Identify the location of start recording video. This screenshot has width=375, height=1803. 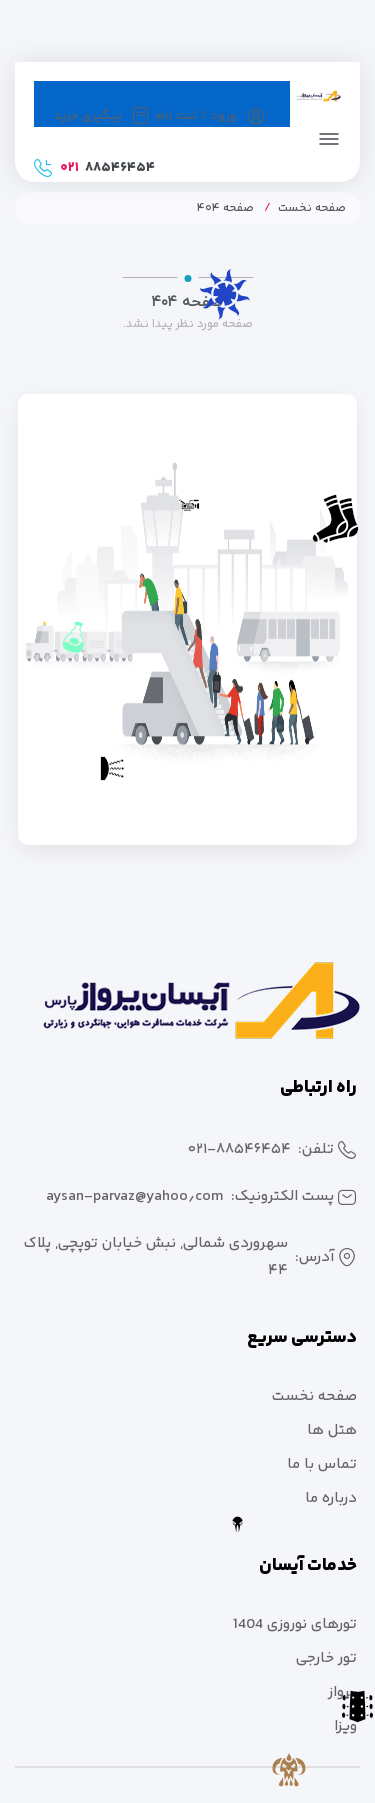
(189, 505).